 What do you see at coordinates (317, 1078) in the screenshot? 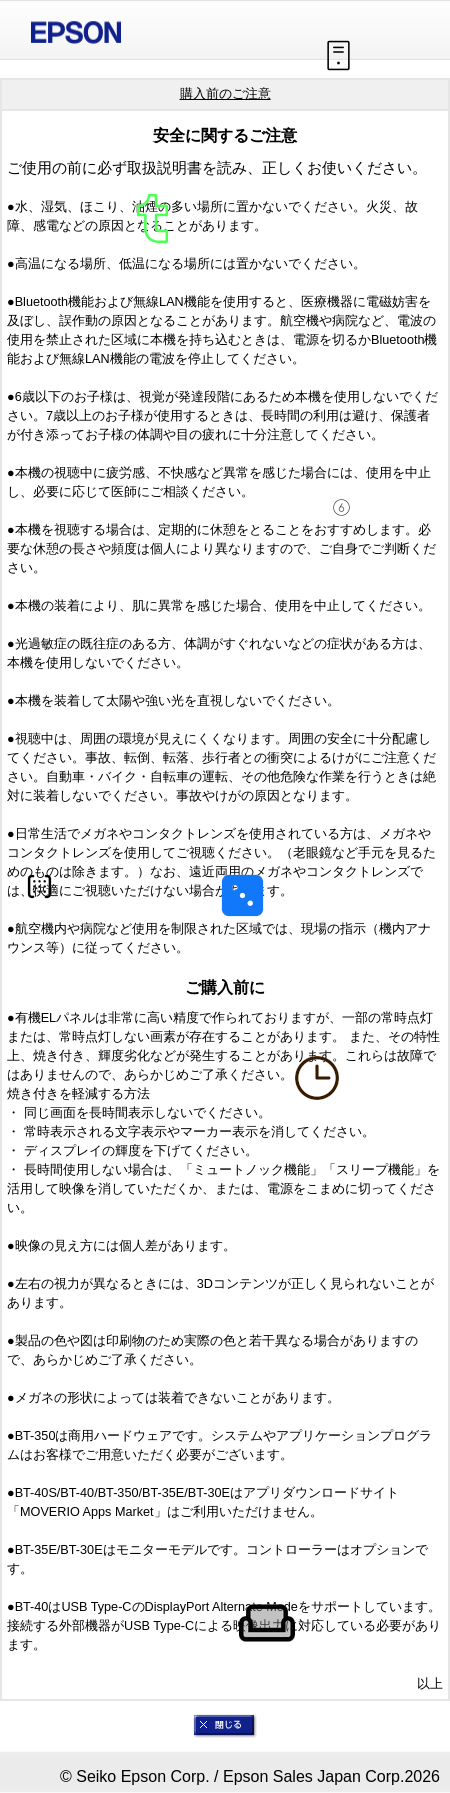
I see `view time or clock settings` at bounding box center [317, 1078].